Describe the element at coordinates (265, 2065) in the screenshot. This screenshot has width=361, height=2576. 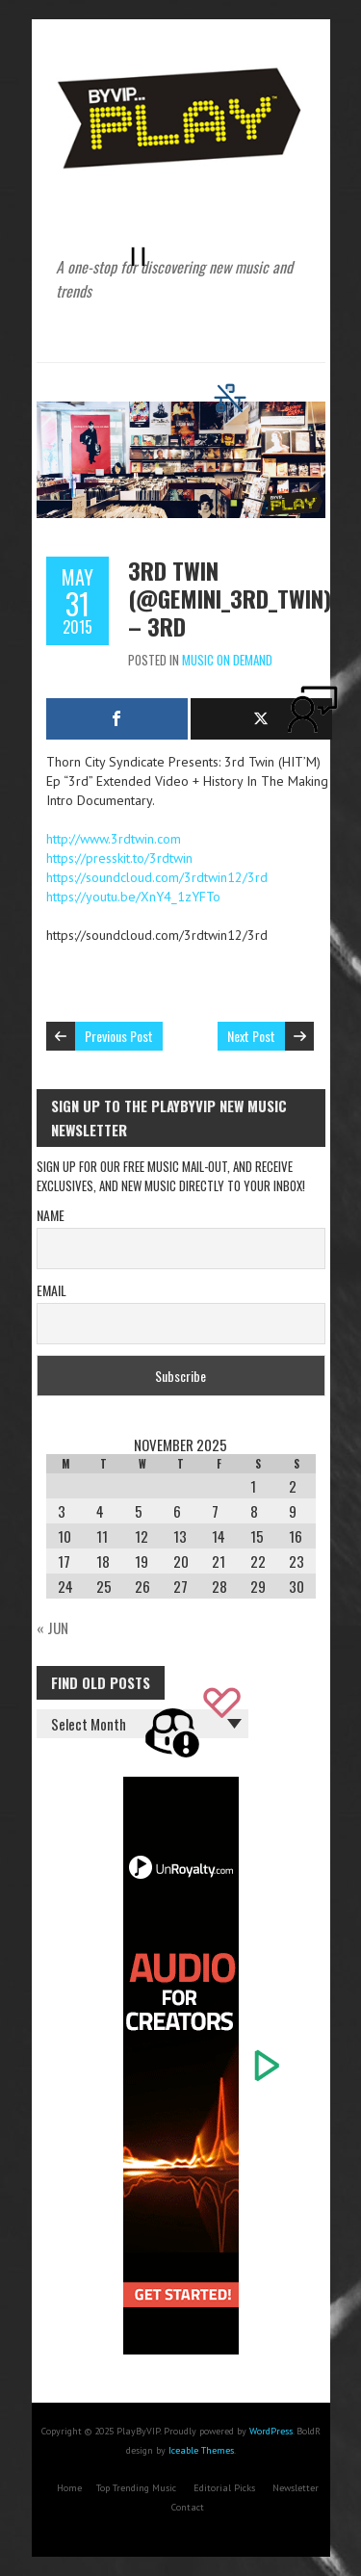
I see `start debugging session` at that location.